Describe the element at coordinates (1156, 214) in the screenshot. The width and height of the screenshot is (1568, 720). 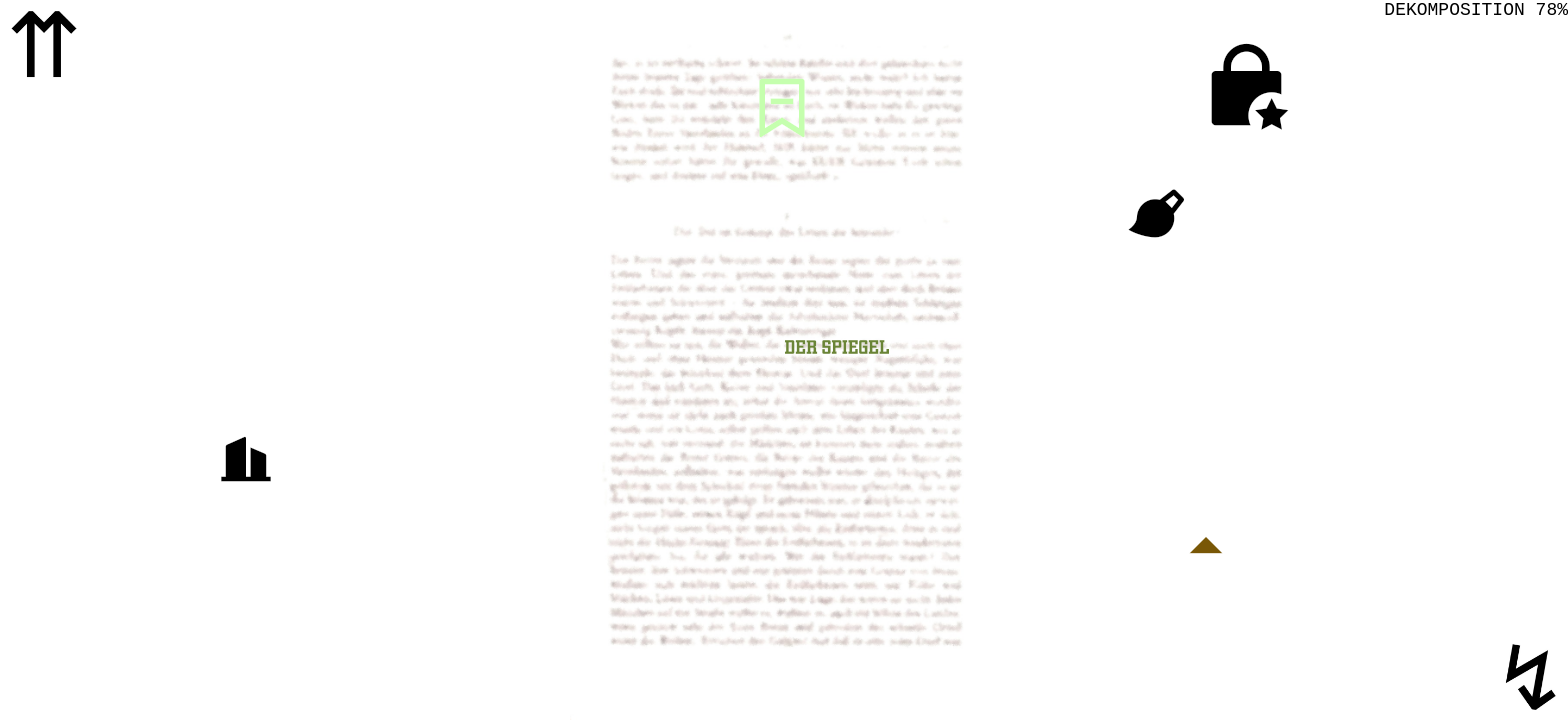
I see `access brush or painting tools` at that location.